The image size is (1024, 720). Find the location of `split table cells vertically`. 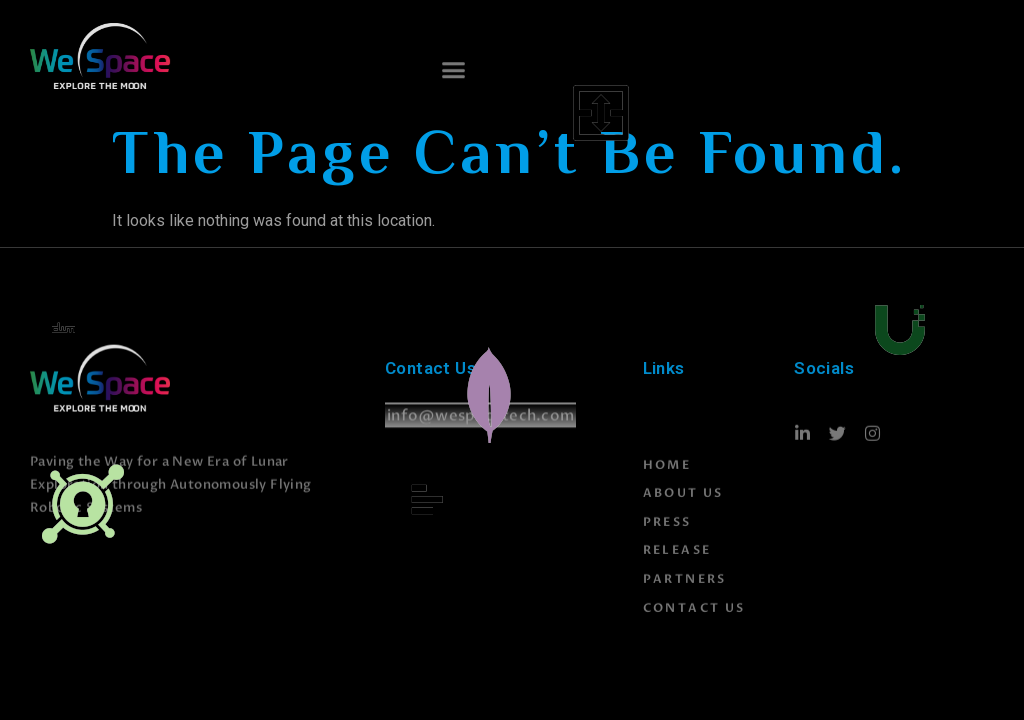

split table cells vertically is located at coordinates (601, 113).